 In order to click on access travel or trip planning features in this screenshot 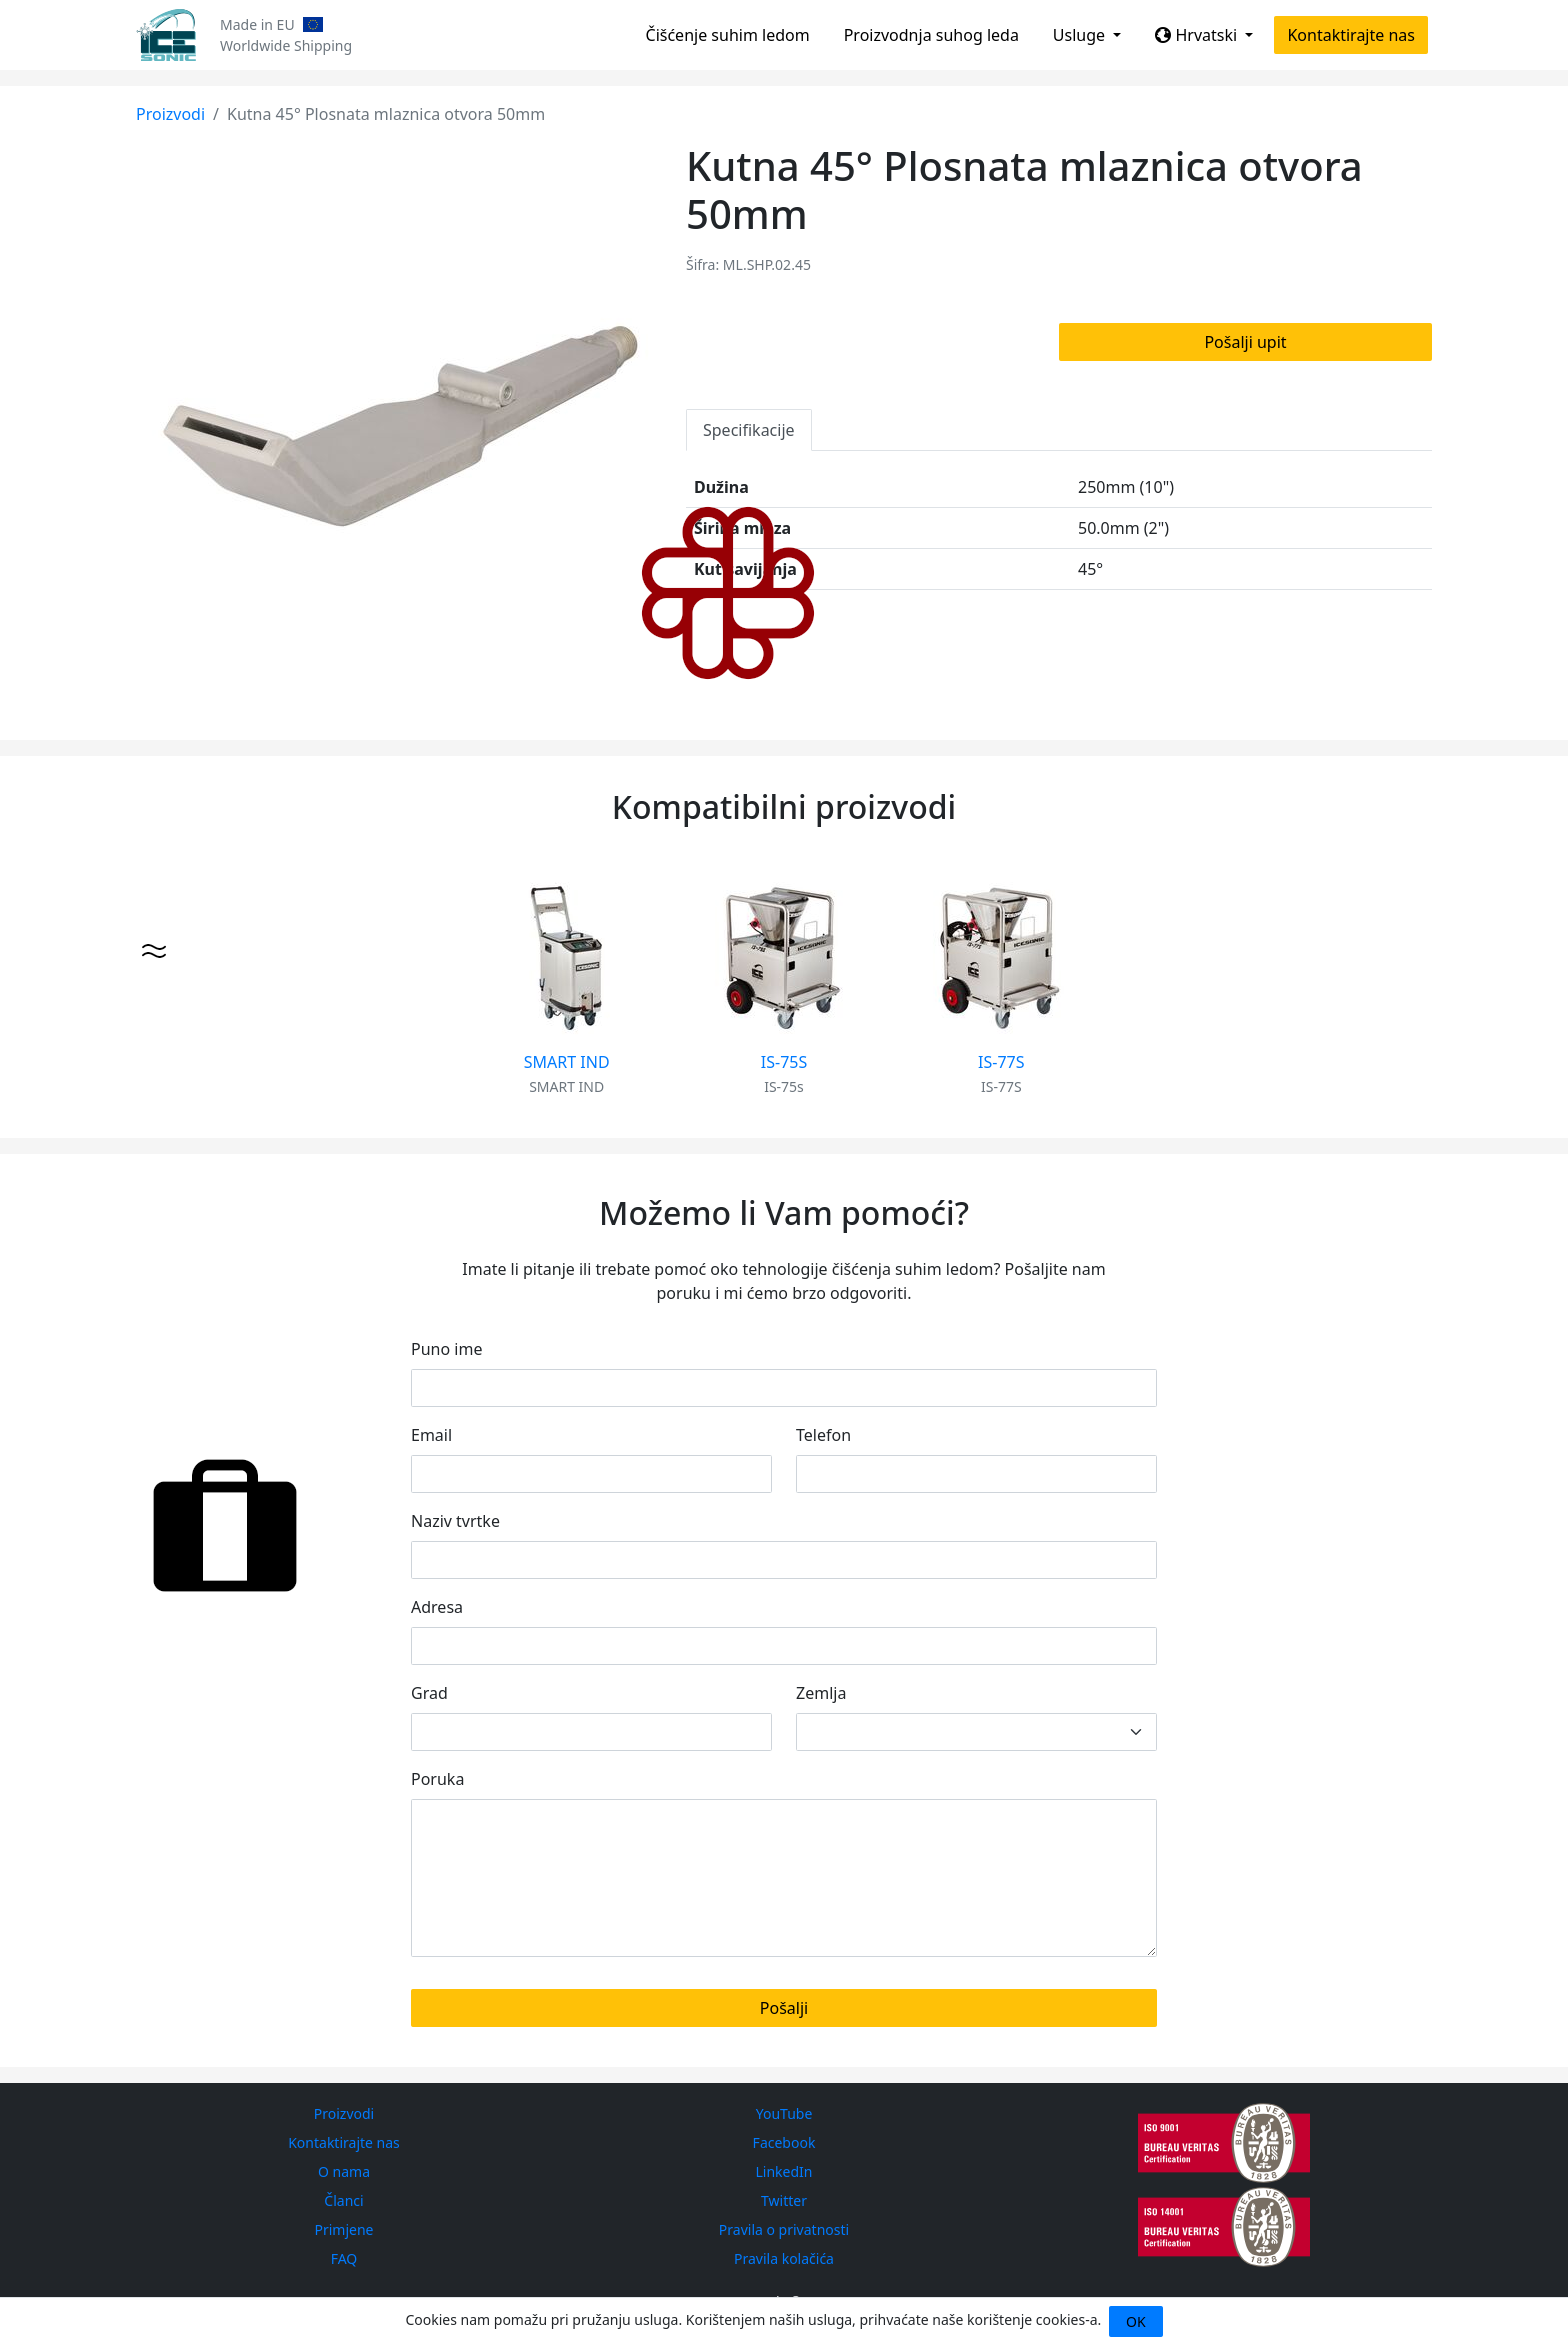, I will do `click(225, 1531)`.